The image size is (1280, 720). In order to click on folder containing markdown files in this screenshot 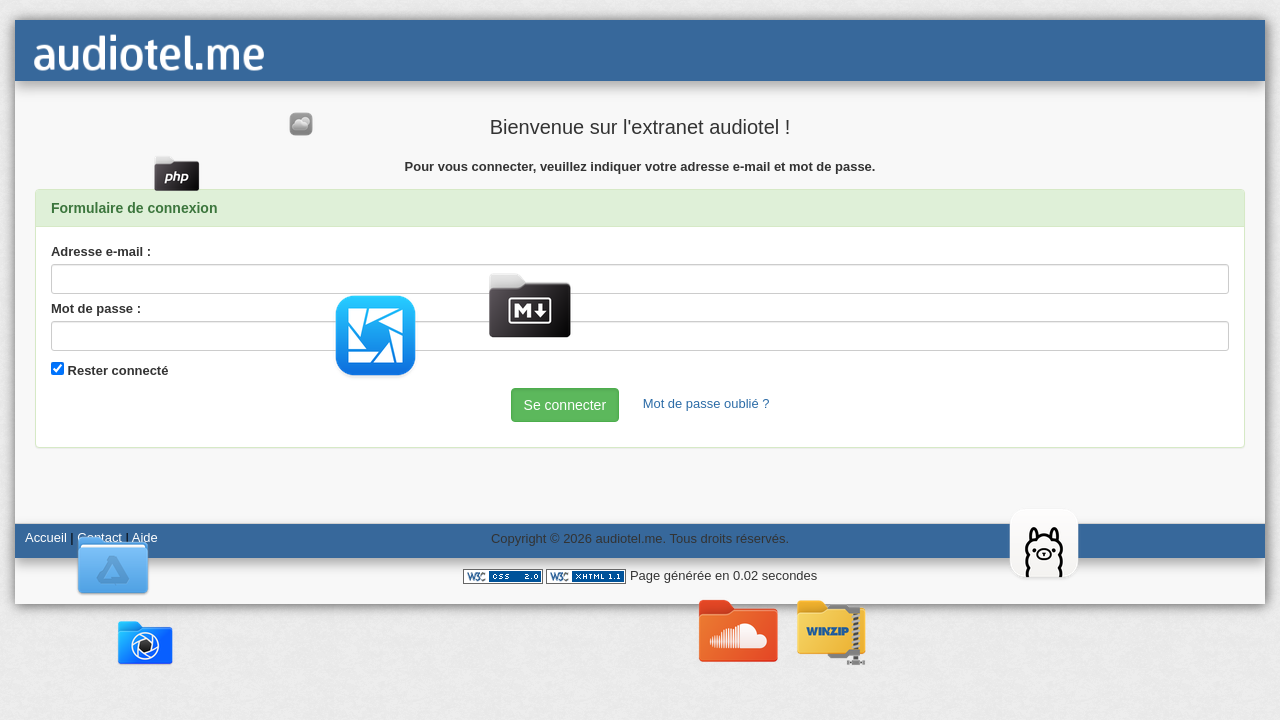, I will do `click(529, 307)`.